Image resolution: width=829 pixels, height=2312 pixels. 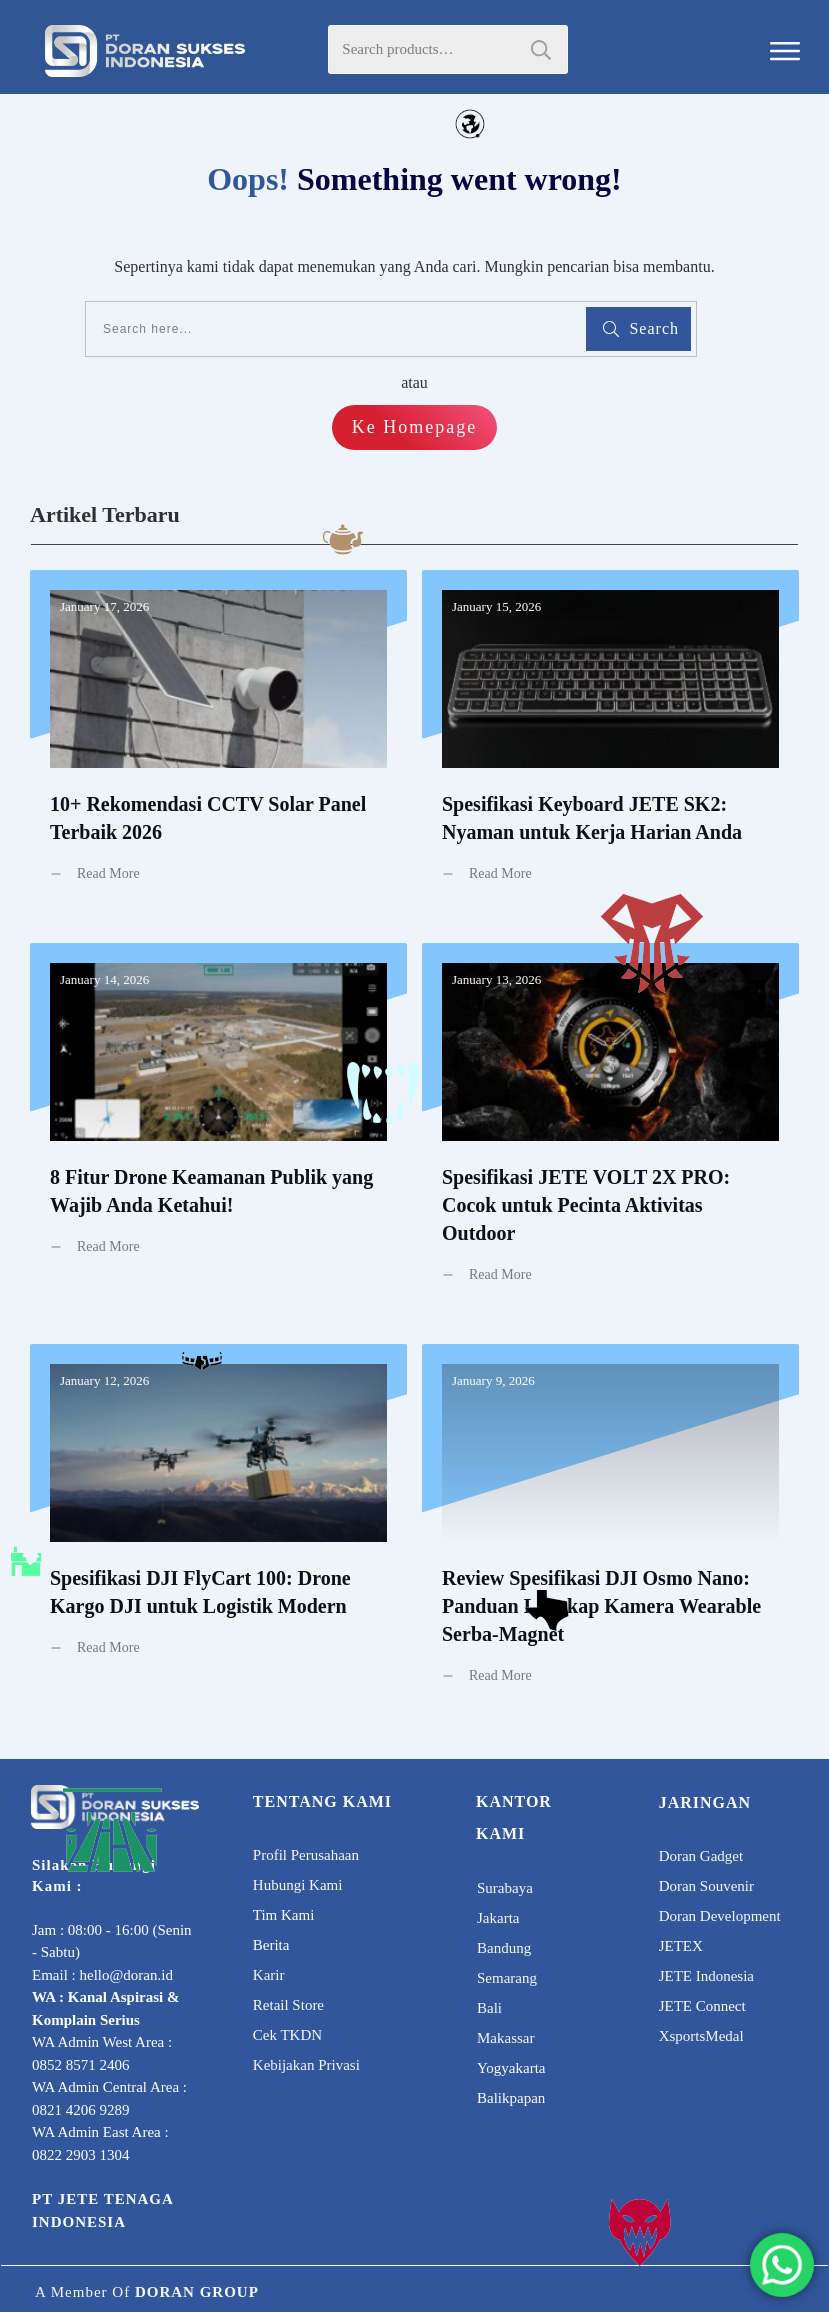 What do you see at coordinates (25, 1560) in the screenshot?
I see `report property damage` at bounding box center [25, 1560].